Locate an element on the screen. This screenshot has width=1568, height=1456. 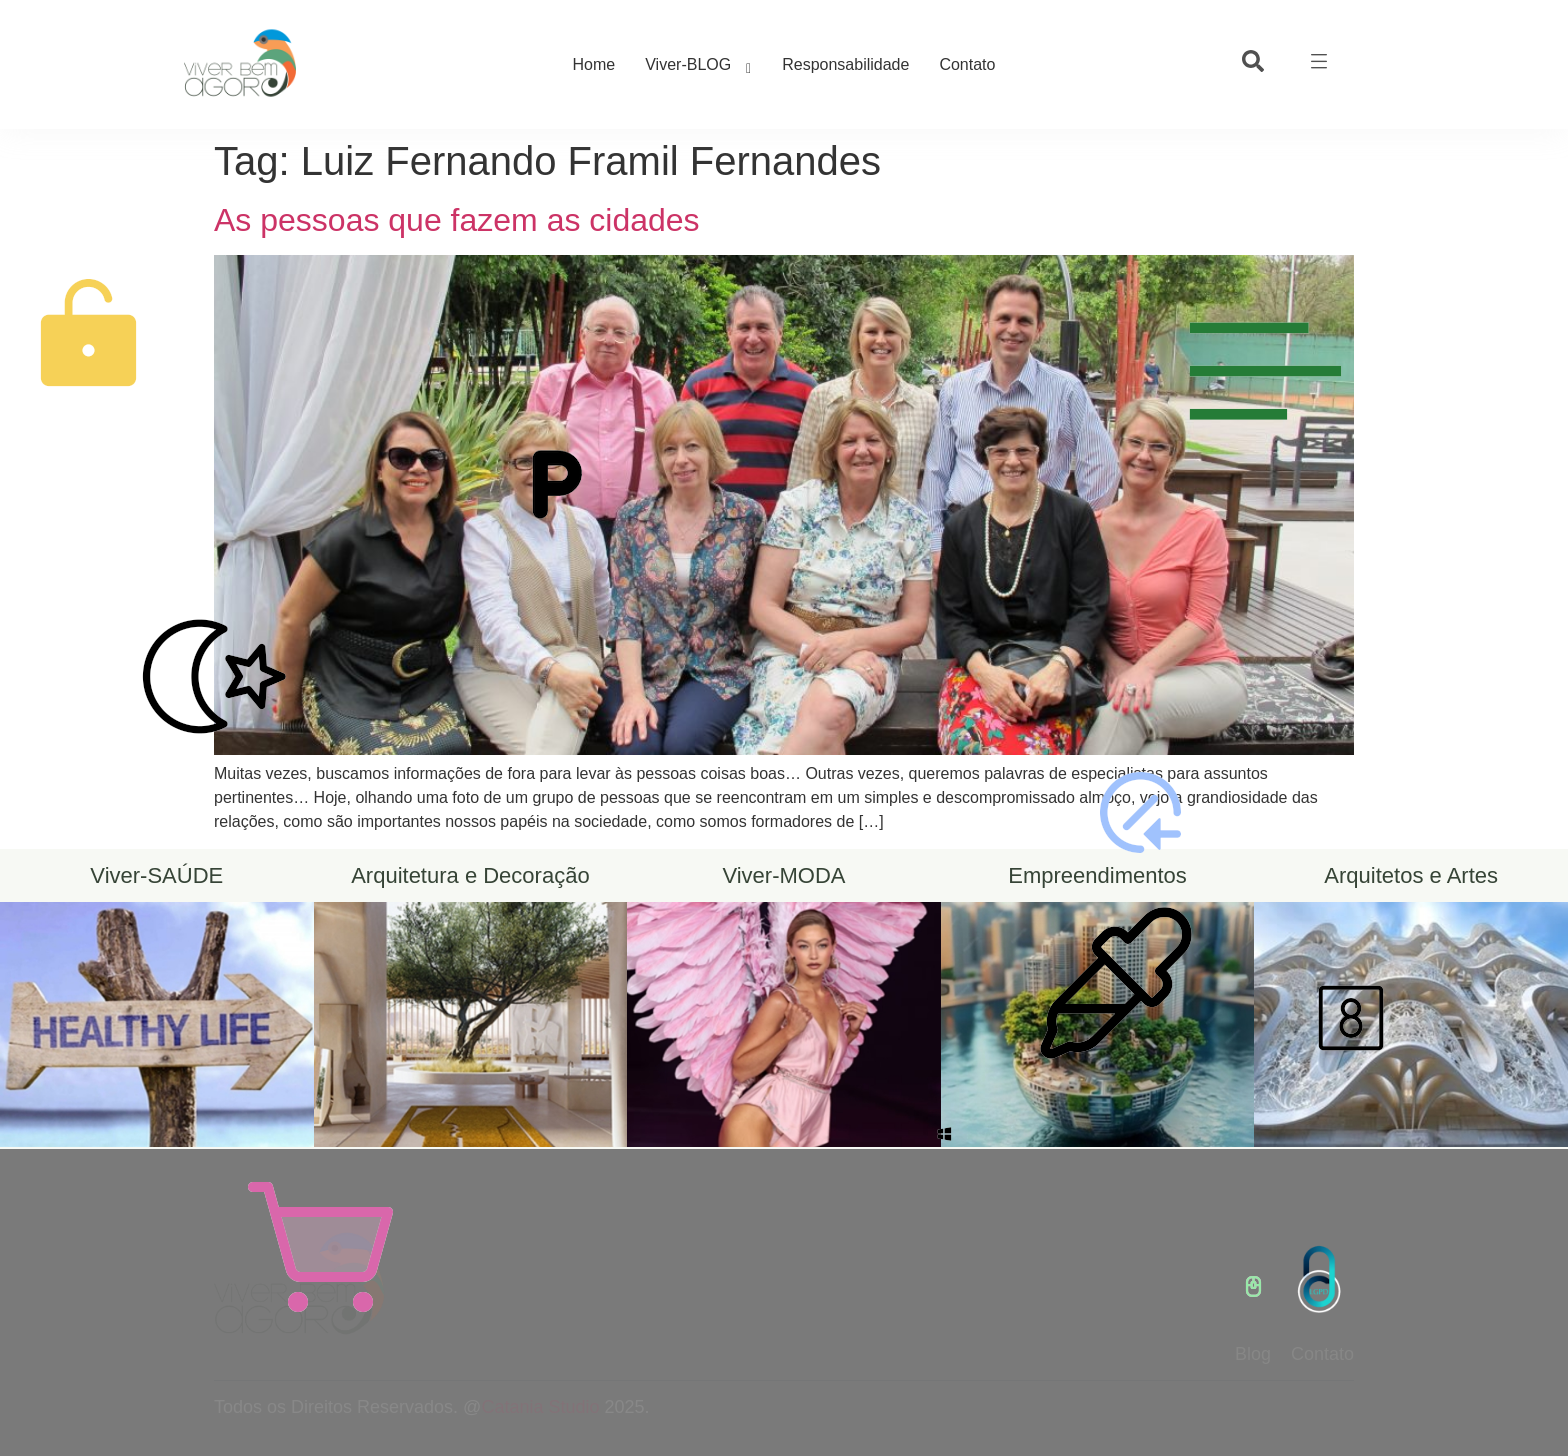
unlock or access secured content is located at coordinates (88, 338).